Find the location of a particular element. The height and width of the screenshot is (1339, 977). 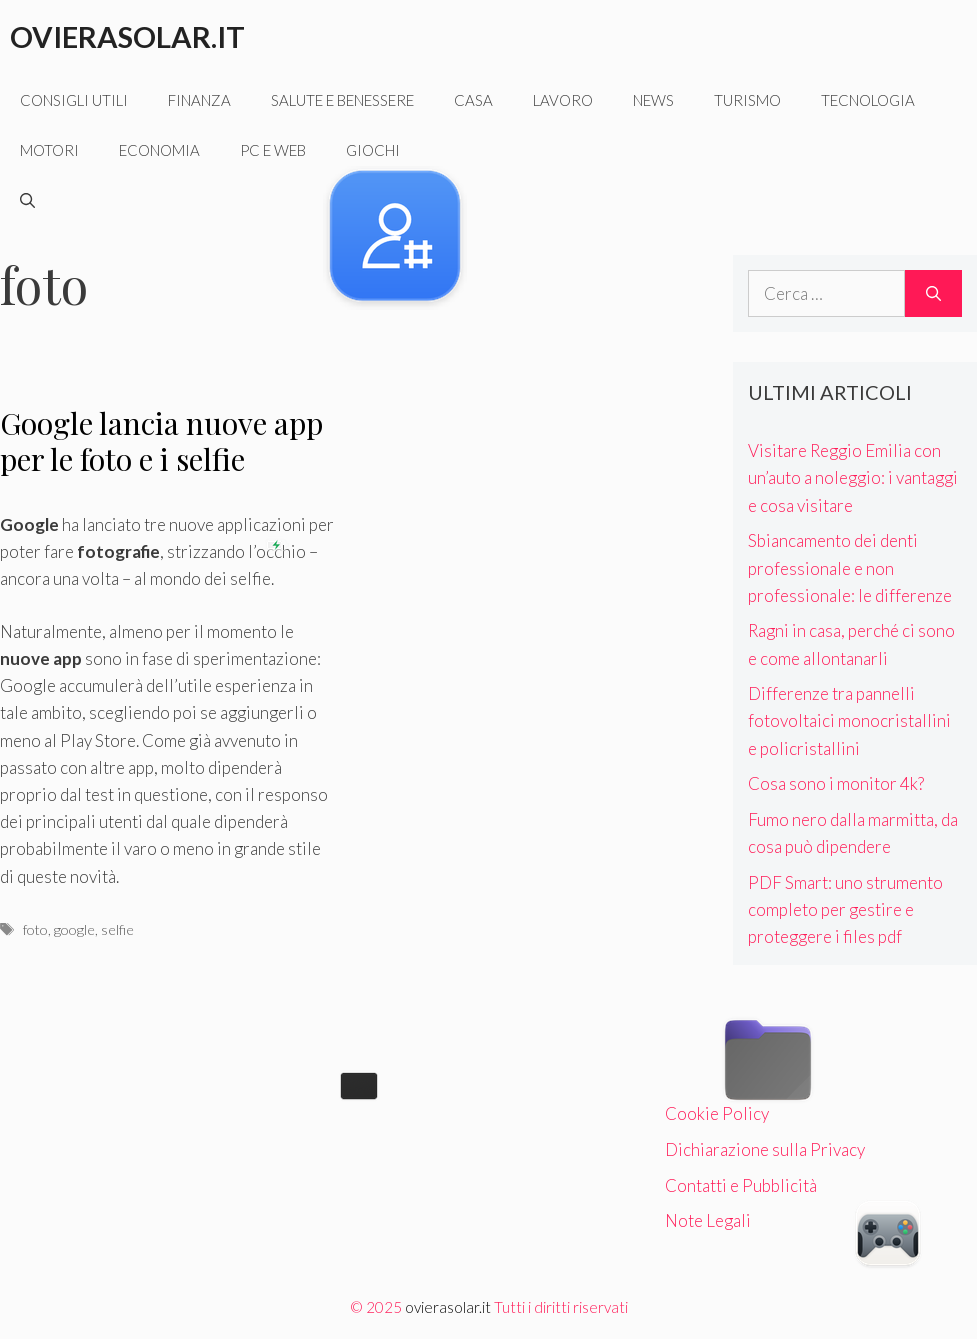

indicates battery is charging at 80% capacity is located at coordinates (277, 545).